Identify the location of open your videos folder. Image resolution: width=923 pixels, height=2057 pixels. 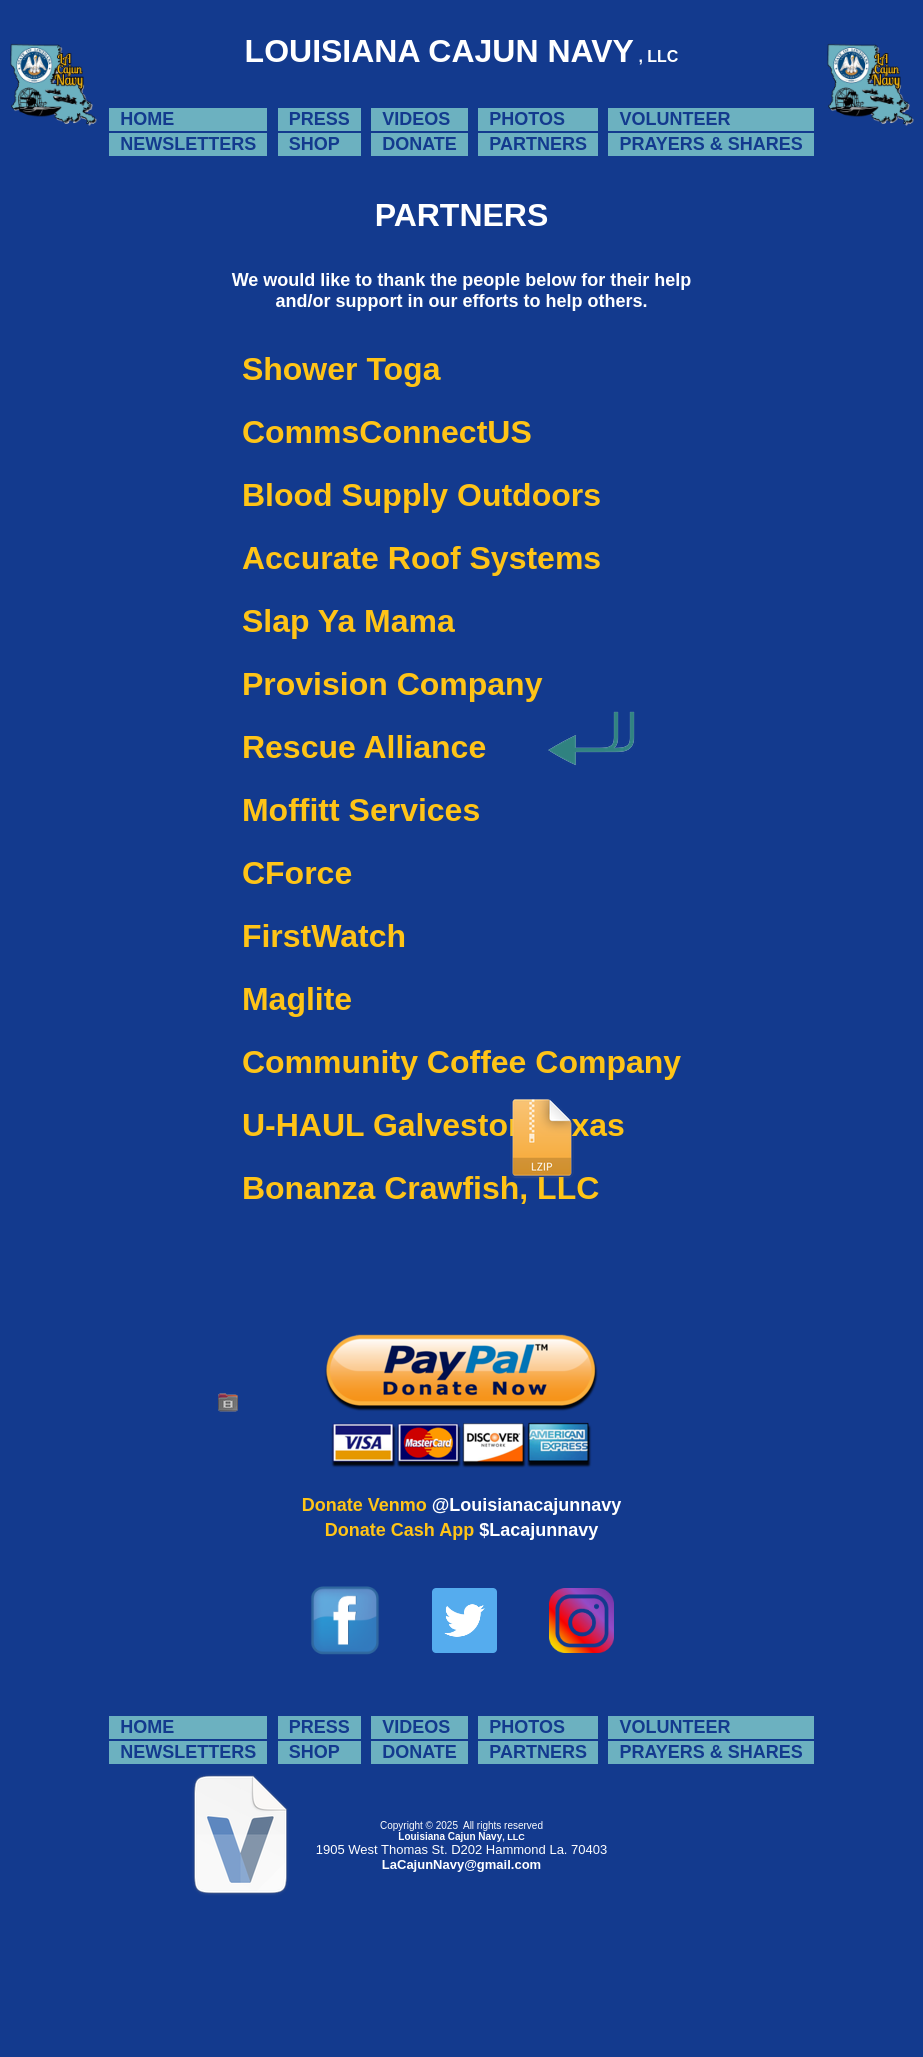
(228, 1402).